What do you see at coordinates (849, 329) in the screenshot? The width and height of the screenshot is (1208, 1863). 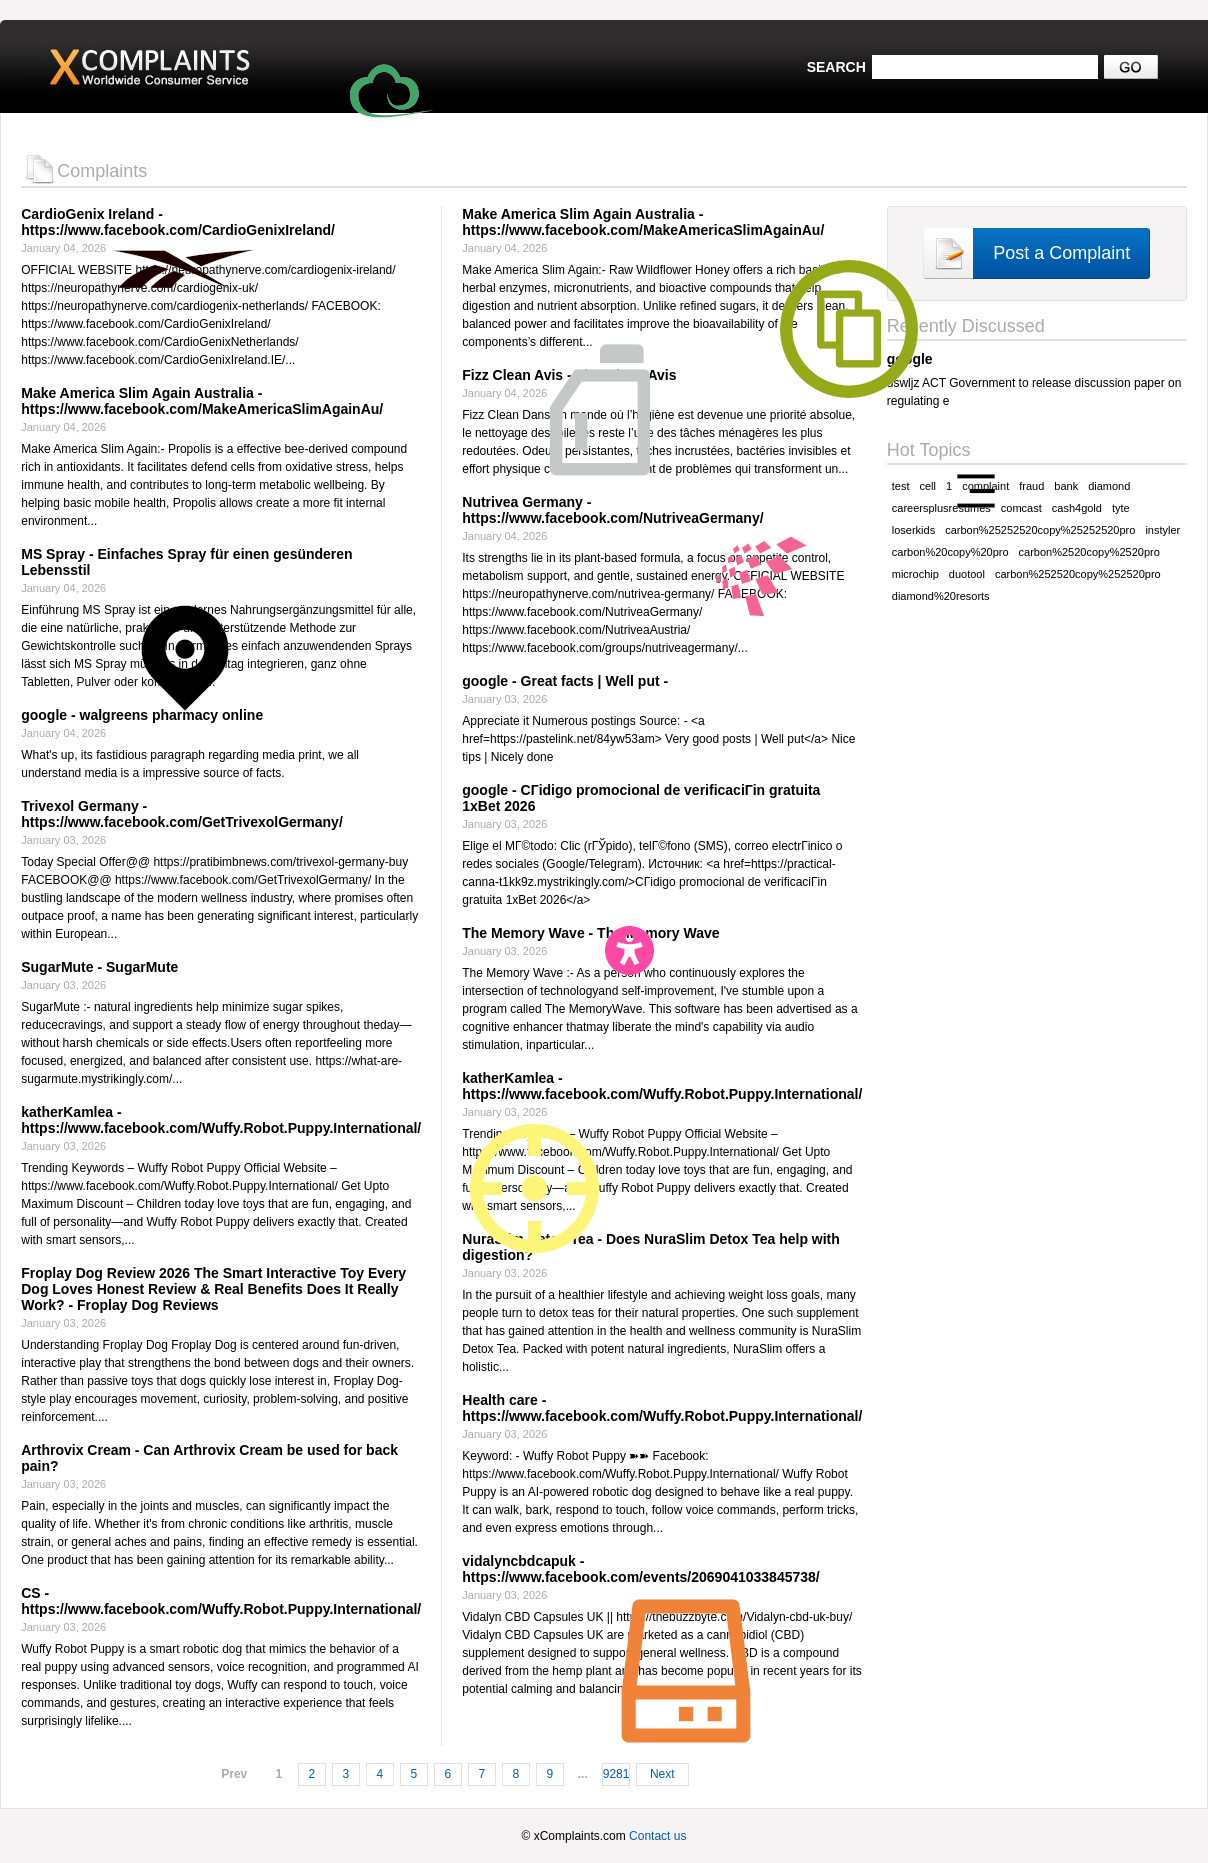 I see `indicates content is licensed for sharing under creative commons` at bounding box center [849, 329].